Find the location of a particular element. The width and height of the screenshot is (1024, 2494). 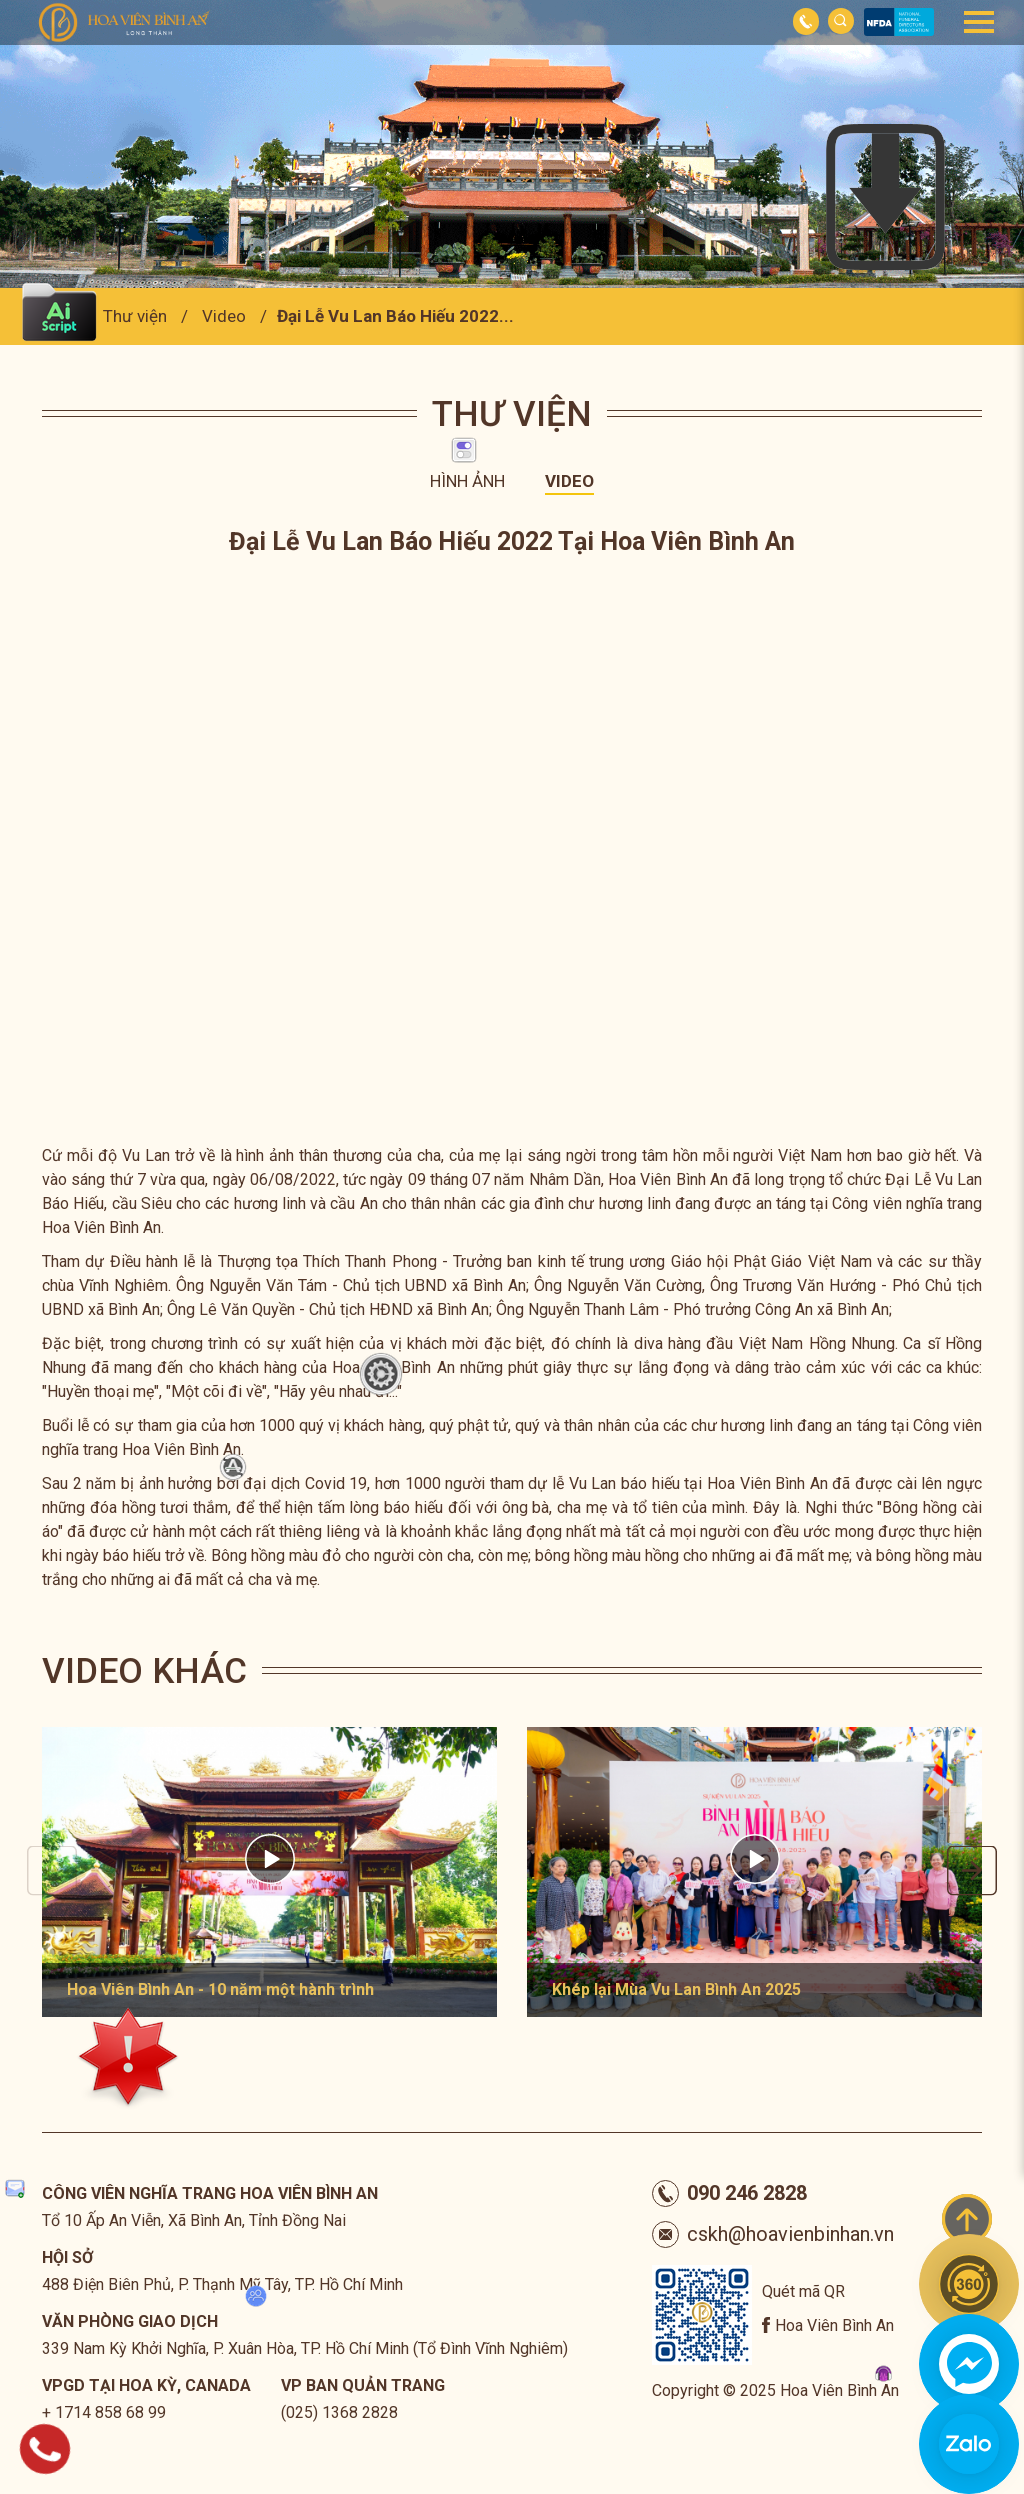

switch between user accounts is located at coordinates (256, 2296).